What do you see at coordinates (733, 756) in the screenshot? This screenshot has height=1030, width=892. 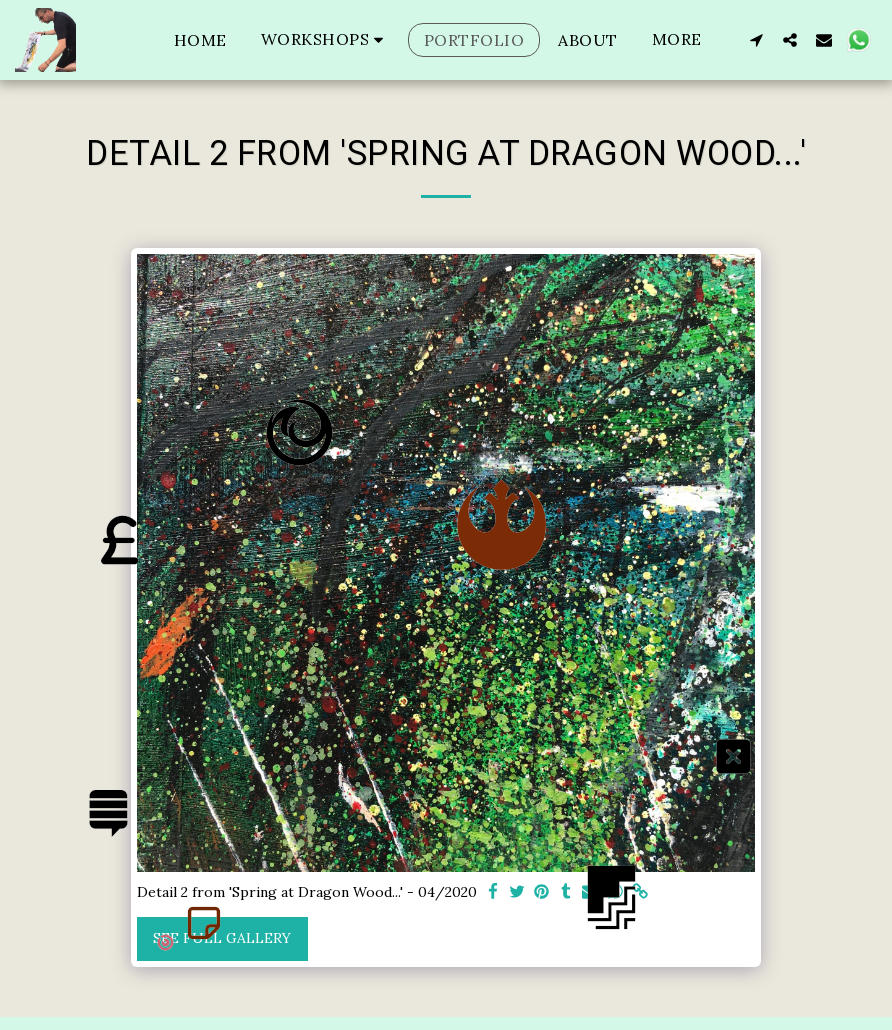 I see `close or dismiss a window` at bounding box center [733, 756].